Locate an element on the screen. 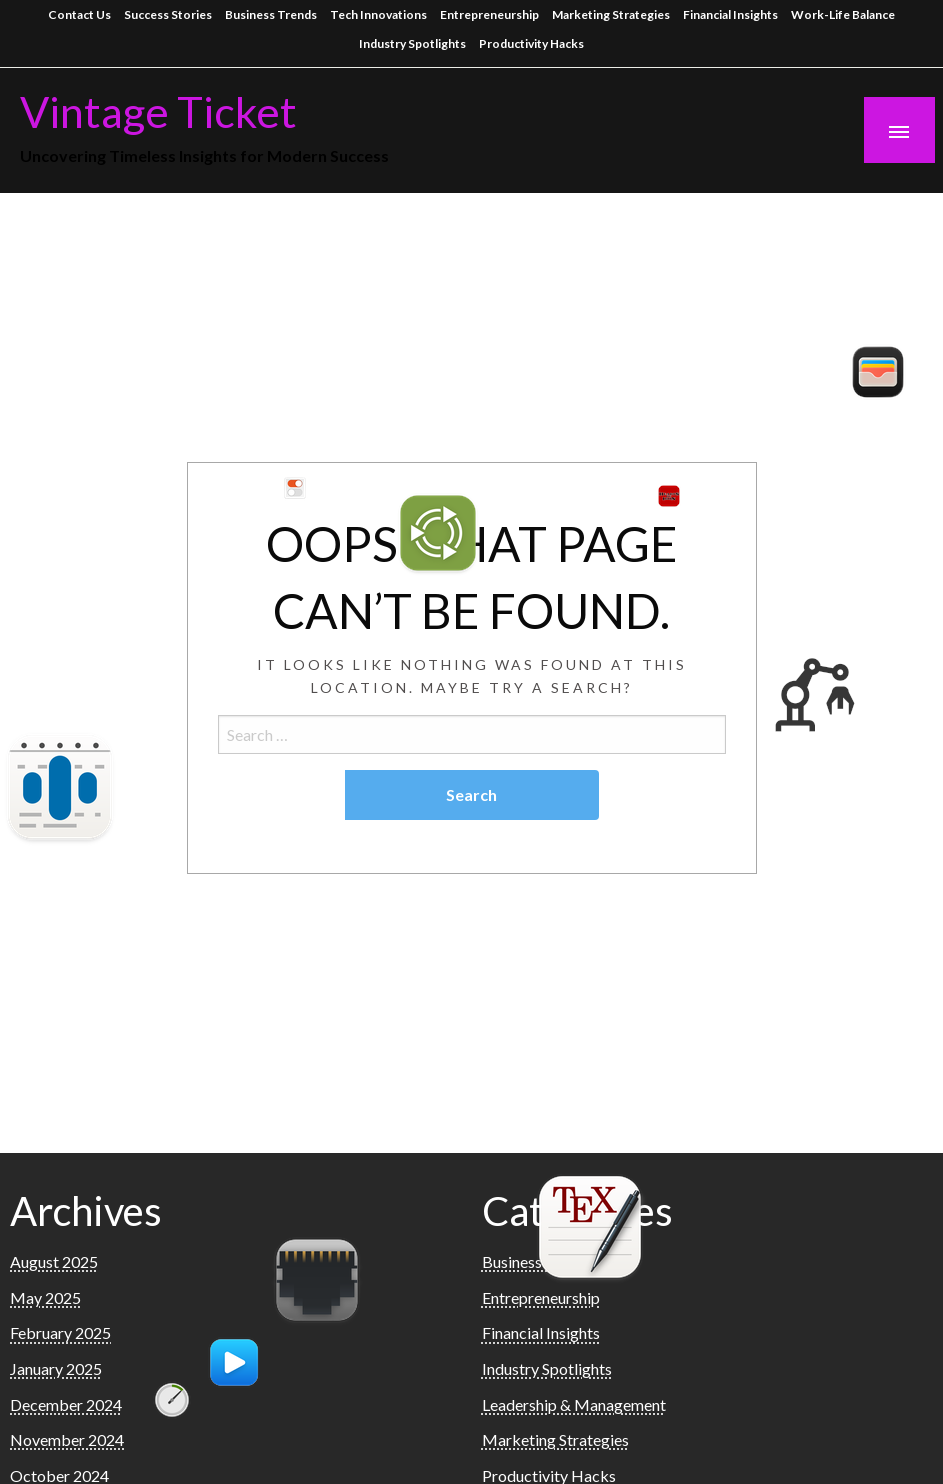  open speech note app for voice transcription is located at coordinates (60, 787).